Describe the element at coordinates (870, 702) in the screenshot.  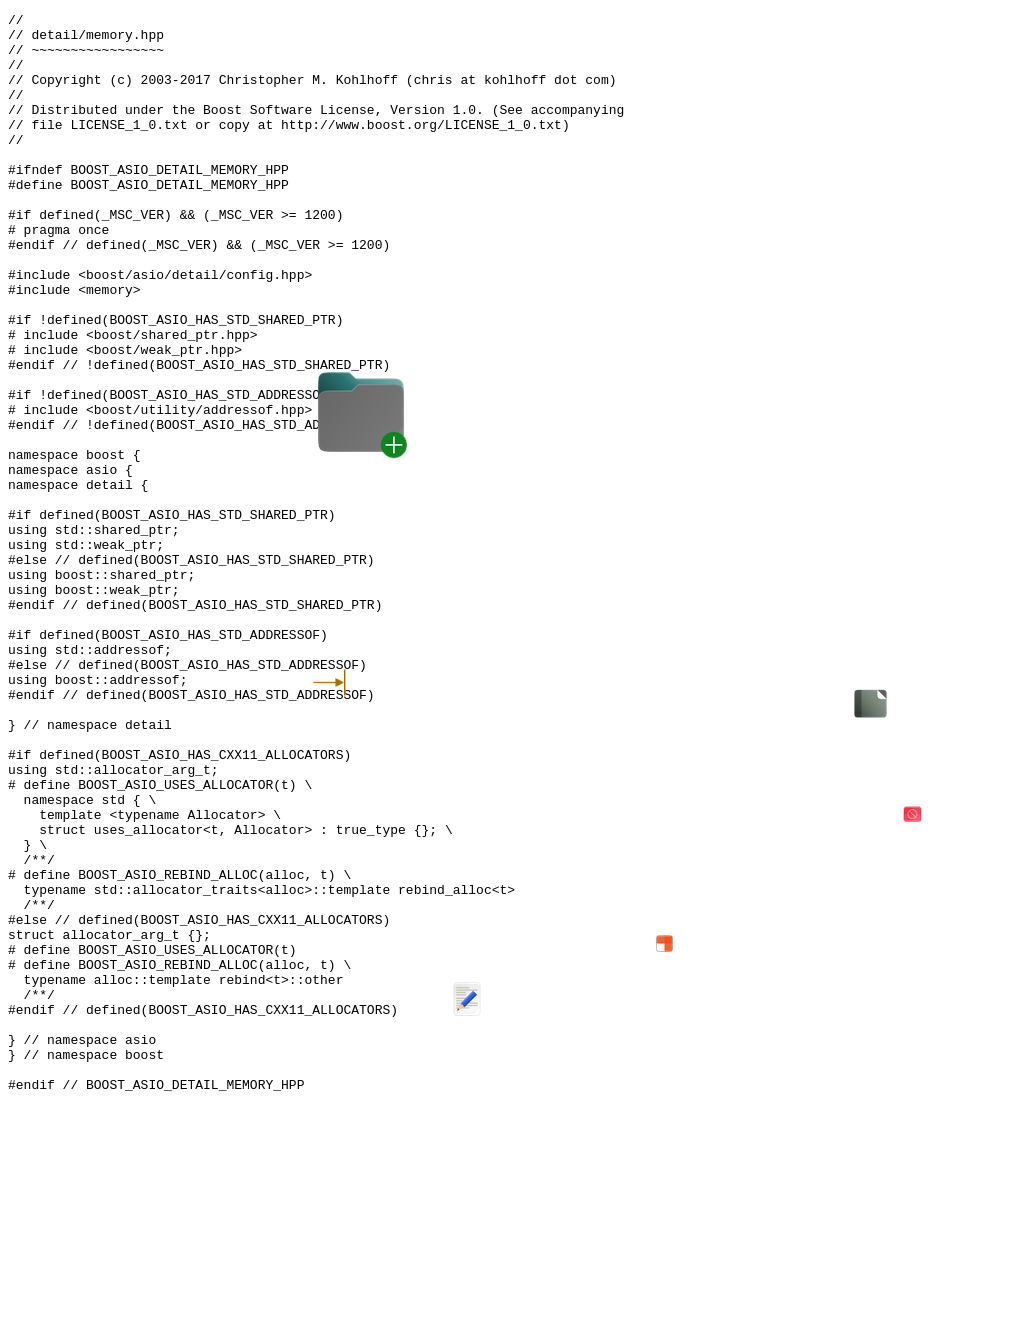
I see `change desktop wallpaper` at that location.